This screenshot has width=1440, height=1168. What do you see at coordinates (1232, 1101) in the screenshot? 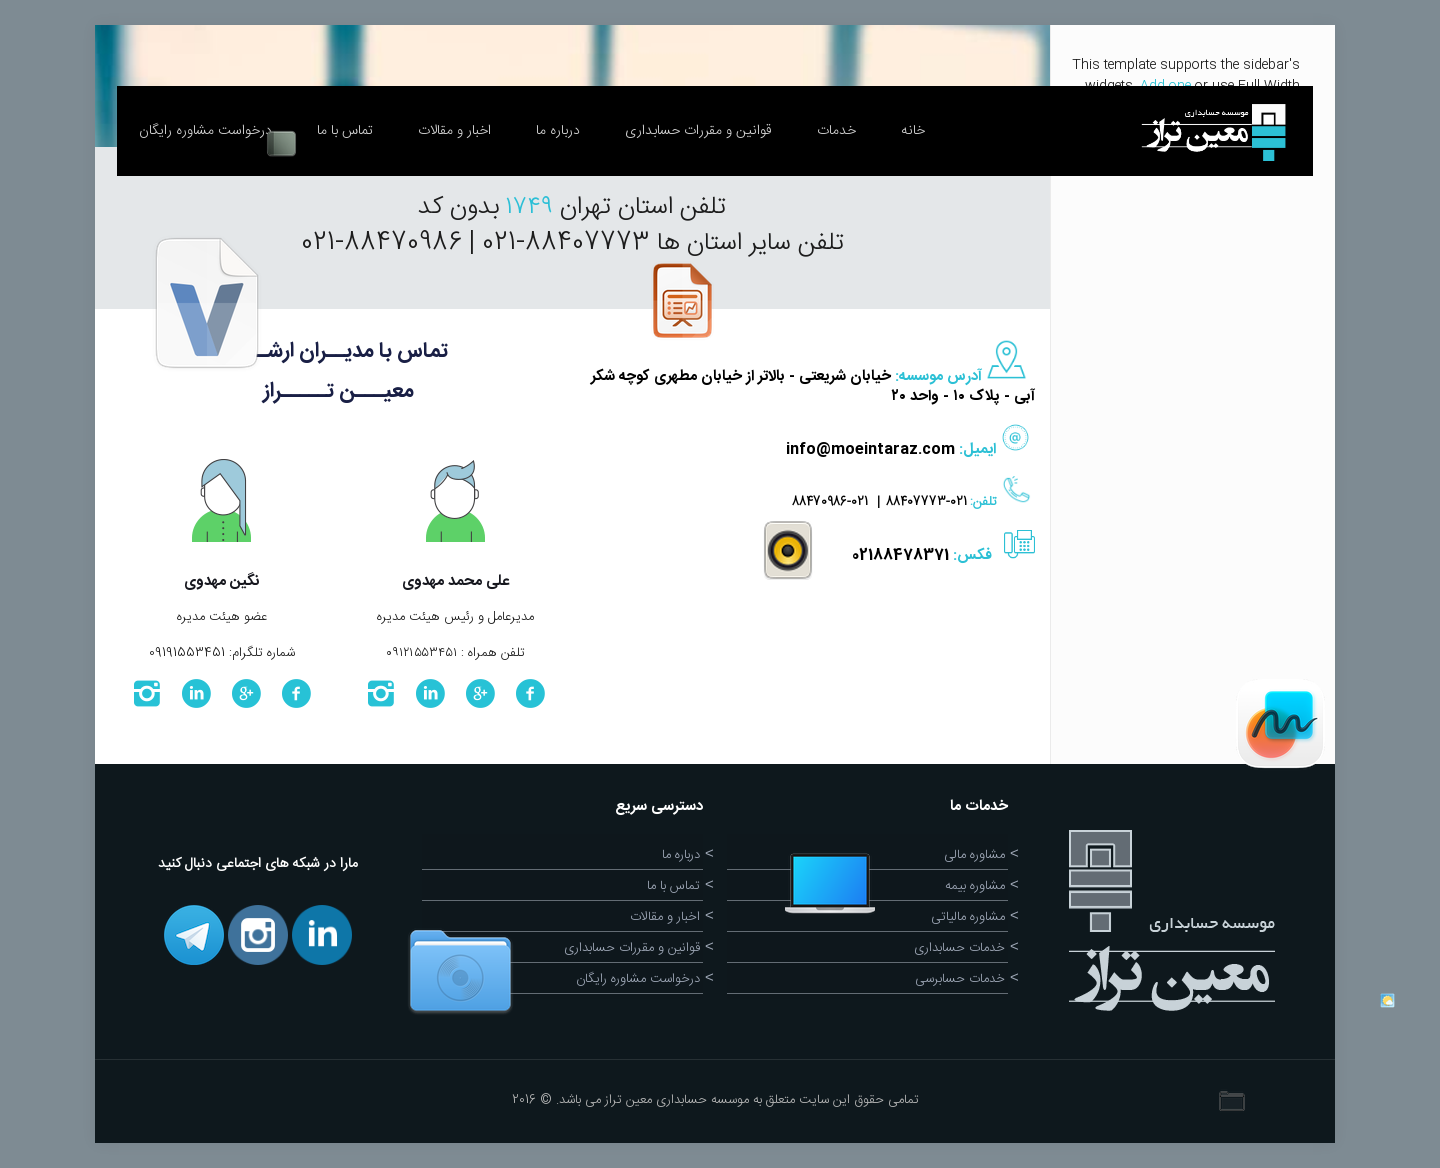
I see `access a mail folder` at bounding box center [1232, 1101].